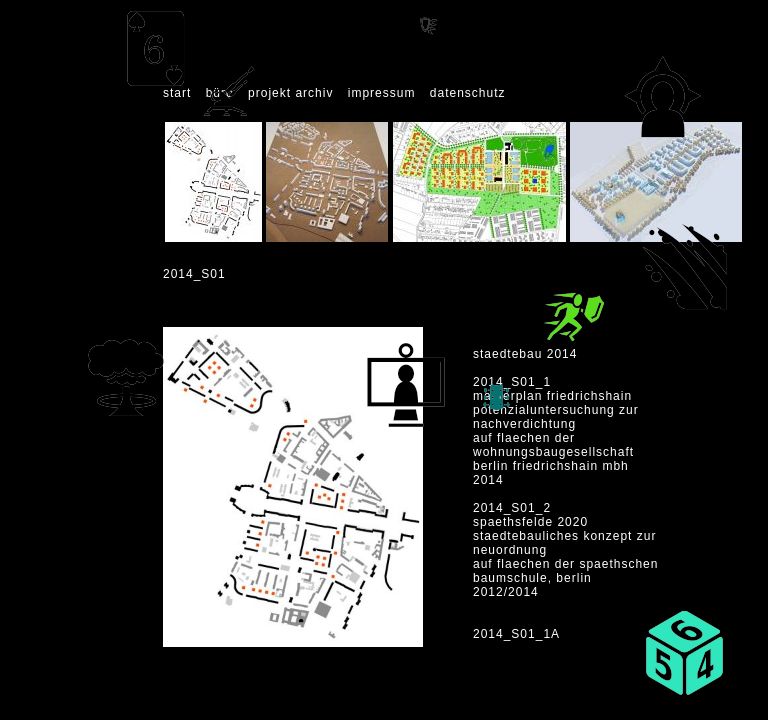 The height and width of the screenshot is (720, 768). What do you see at coordinates (496, 397) in the screenshot?
I see `access guitar tuning settings` at bounding box center [496, 397].